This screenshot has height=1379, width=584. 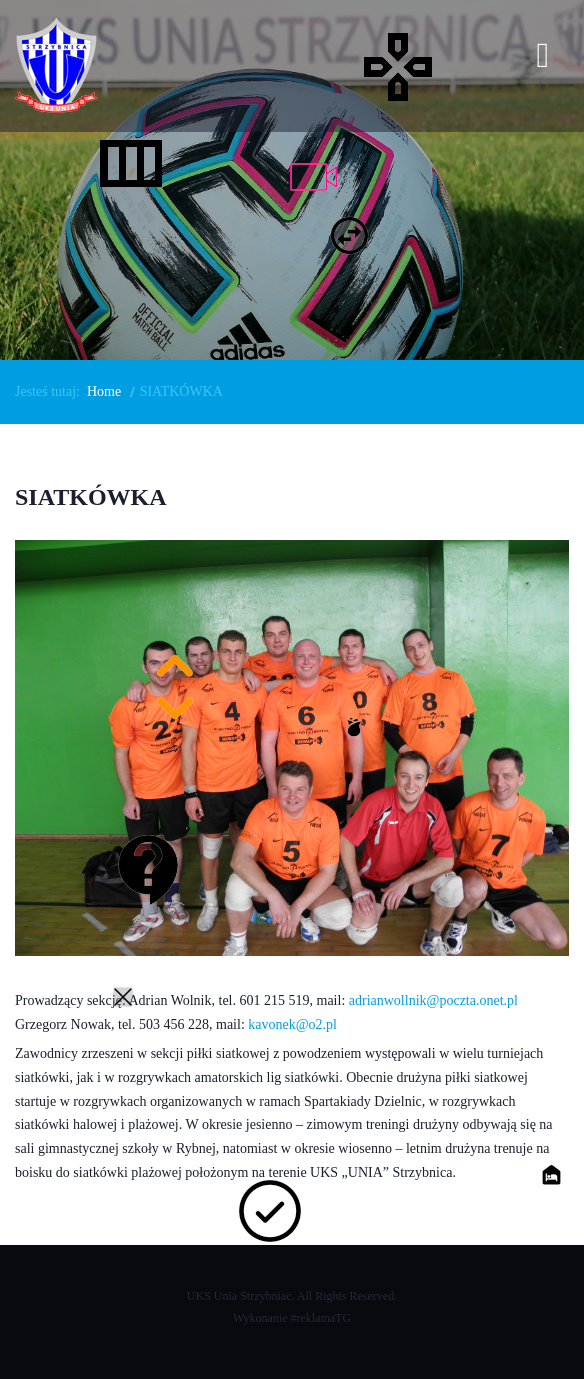 What do you see at coordinates (354, 727) in the screenshot?
I see `access floral or garden-related features` at bounding box center [354, 727].